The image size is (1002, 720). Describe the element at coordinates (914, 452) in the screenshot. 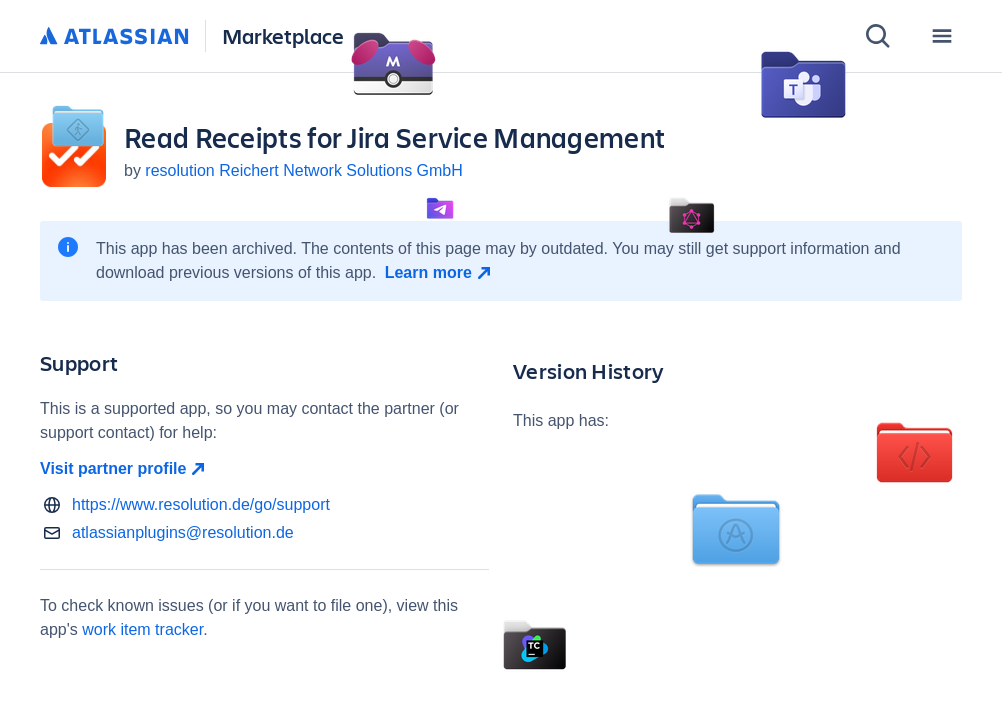

I see `open folder containing code or development files` at that location.